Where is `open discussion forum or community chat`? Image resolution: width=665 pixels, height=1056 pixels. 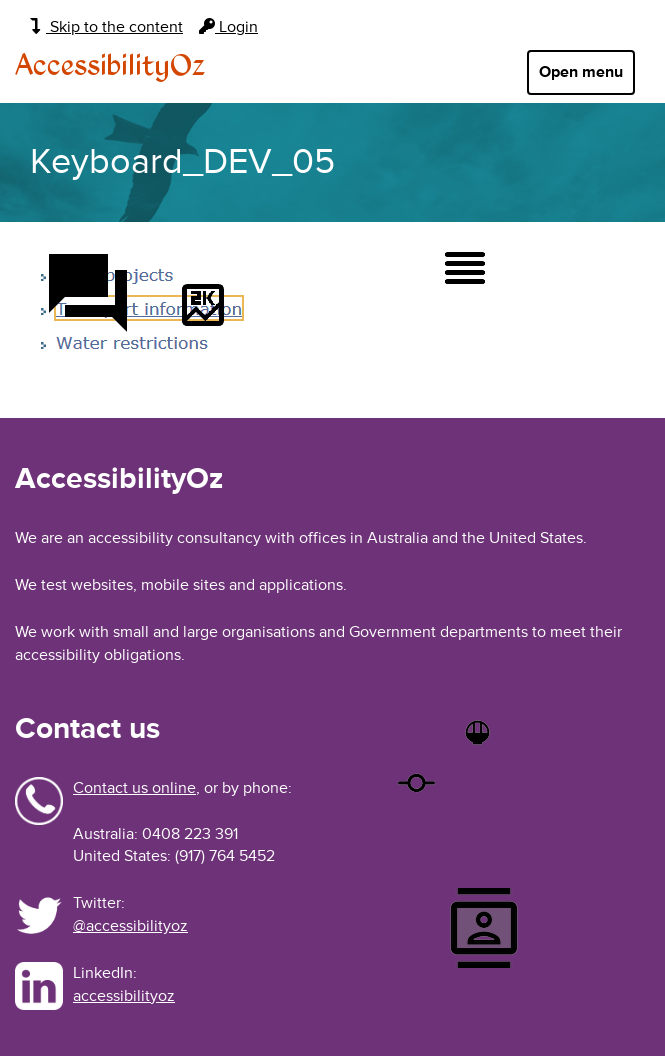 open discussion forum or community chat is located at coordinates (88, 293).